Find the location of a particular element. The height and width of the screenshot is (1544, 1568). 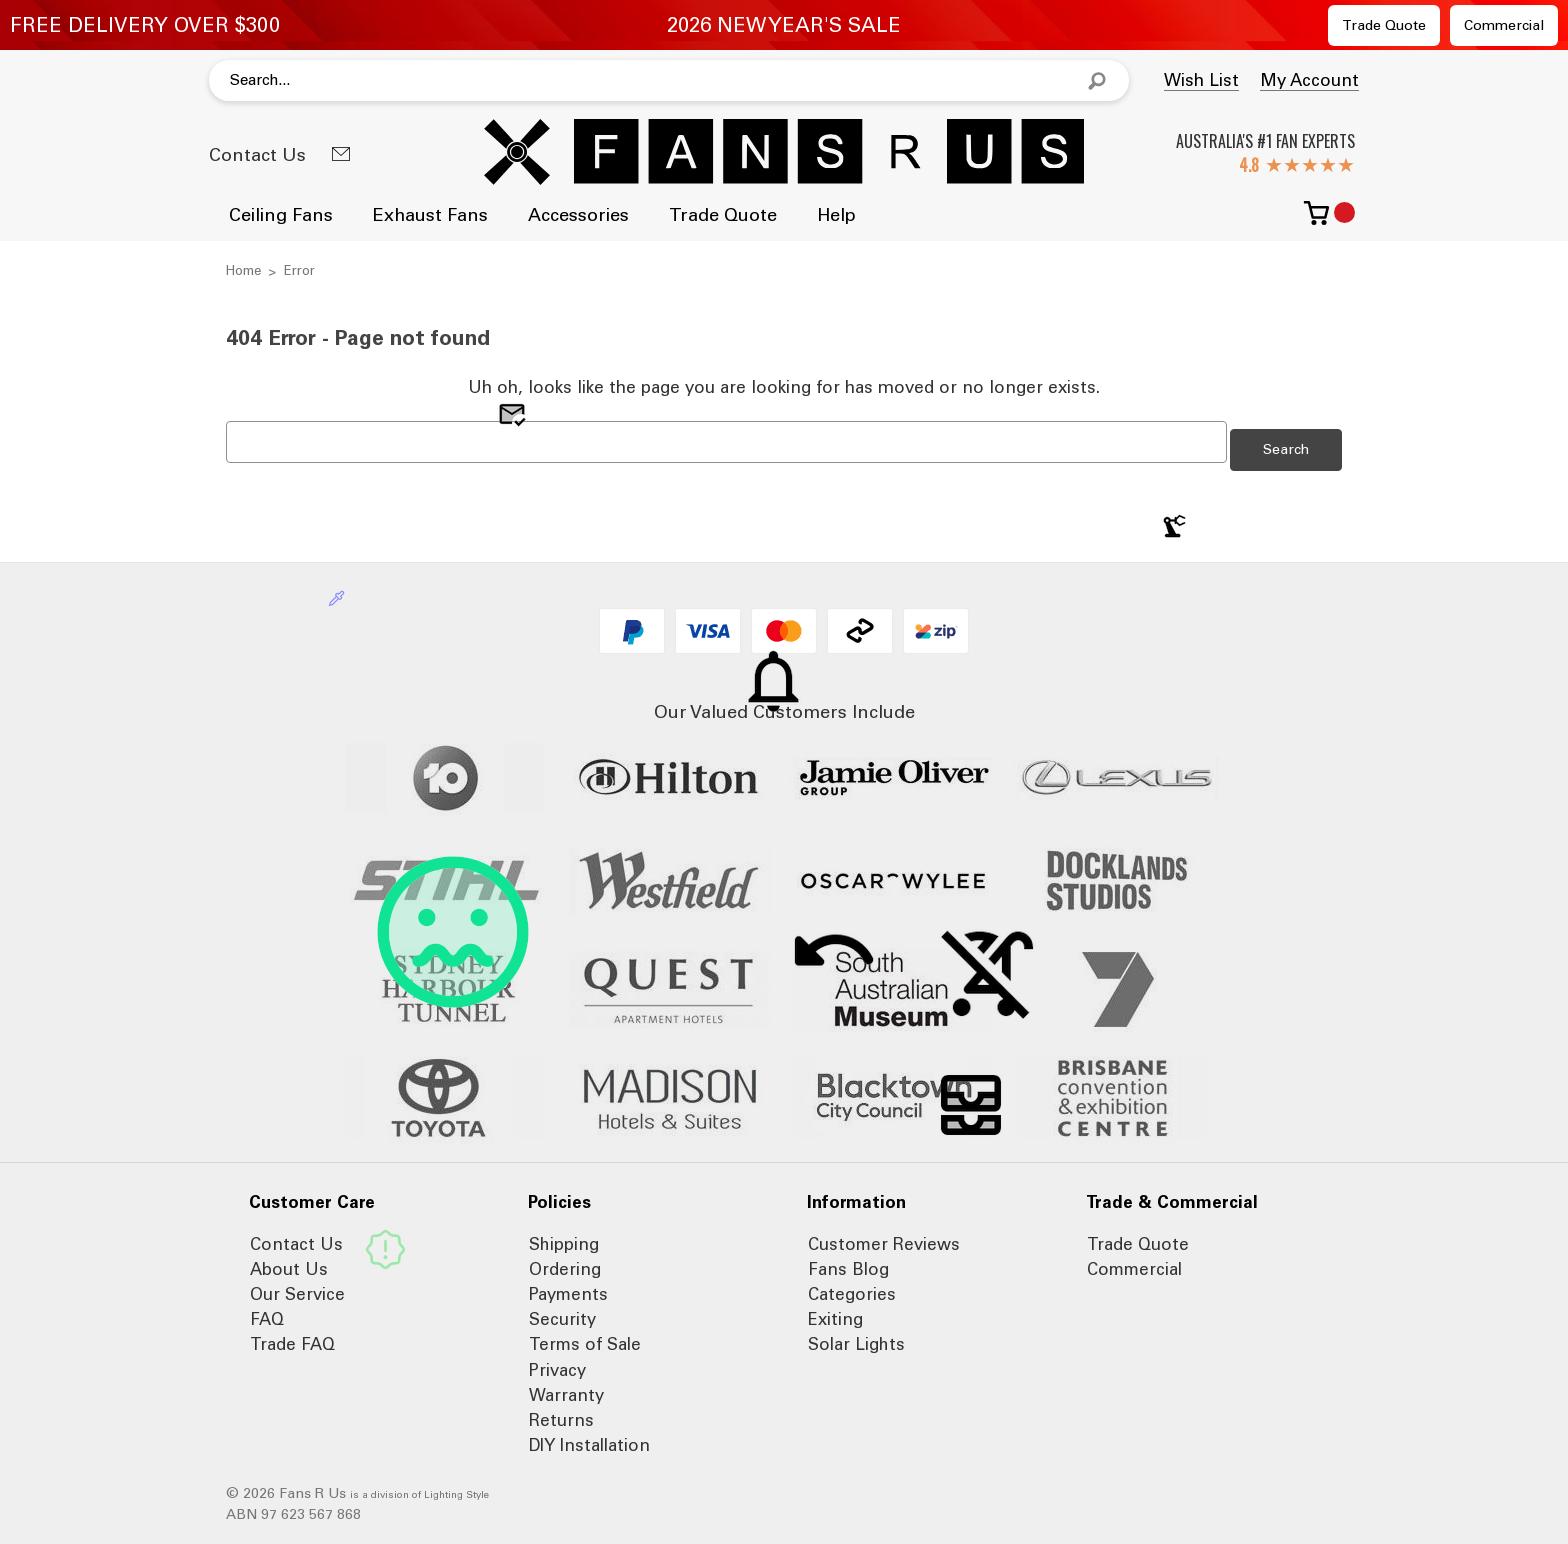

access manufacturing or automation settings is located at coordinates (1174, 526).